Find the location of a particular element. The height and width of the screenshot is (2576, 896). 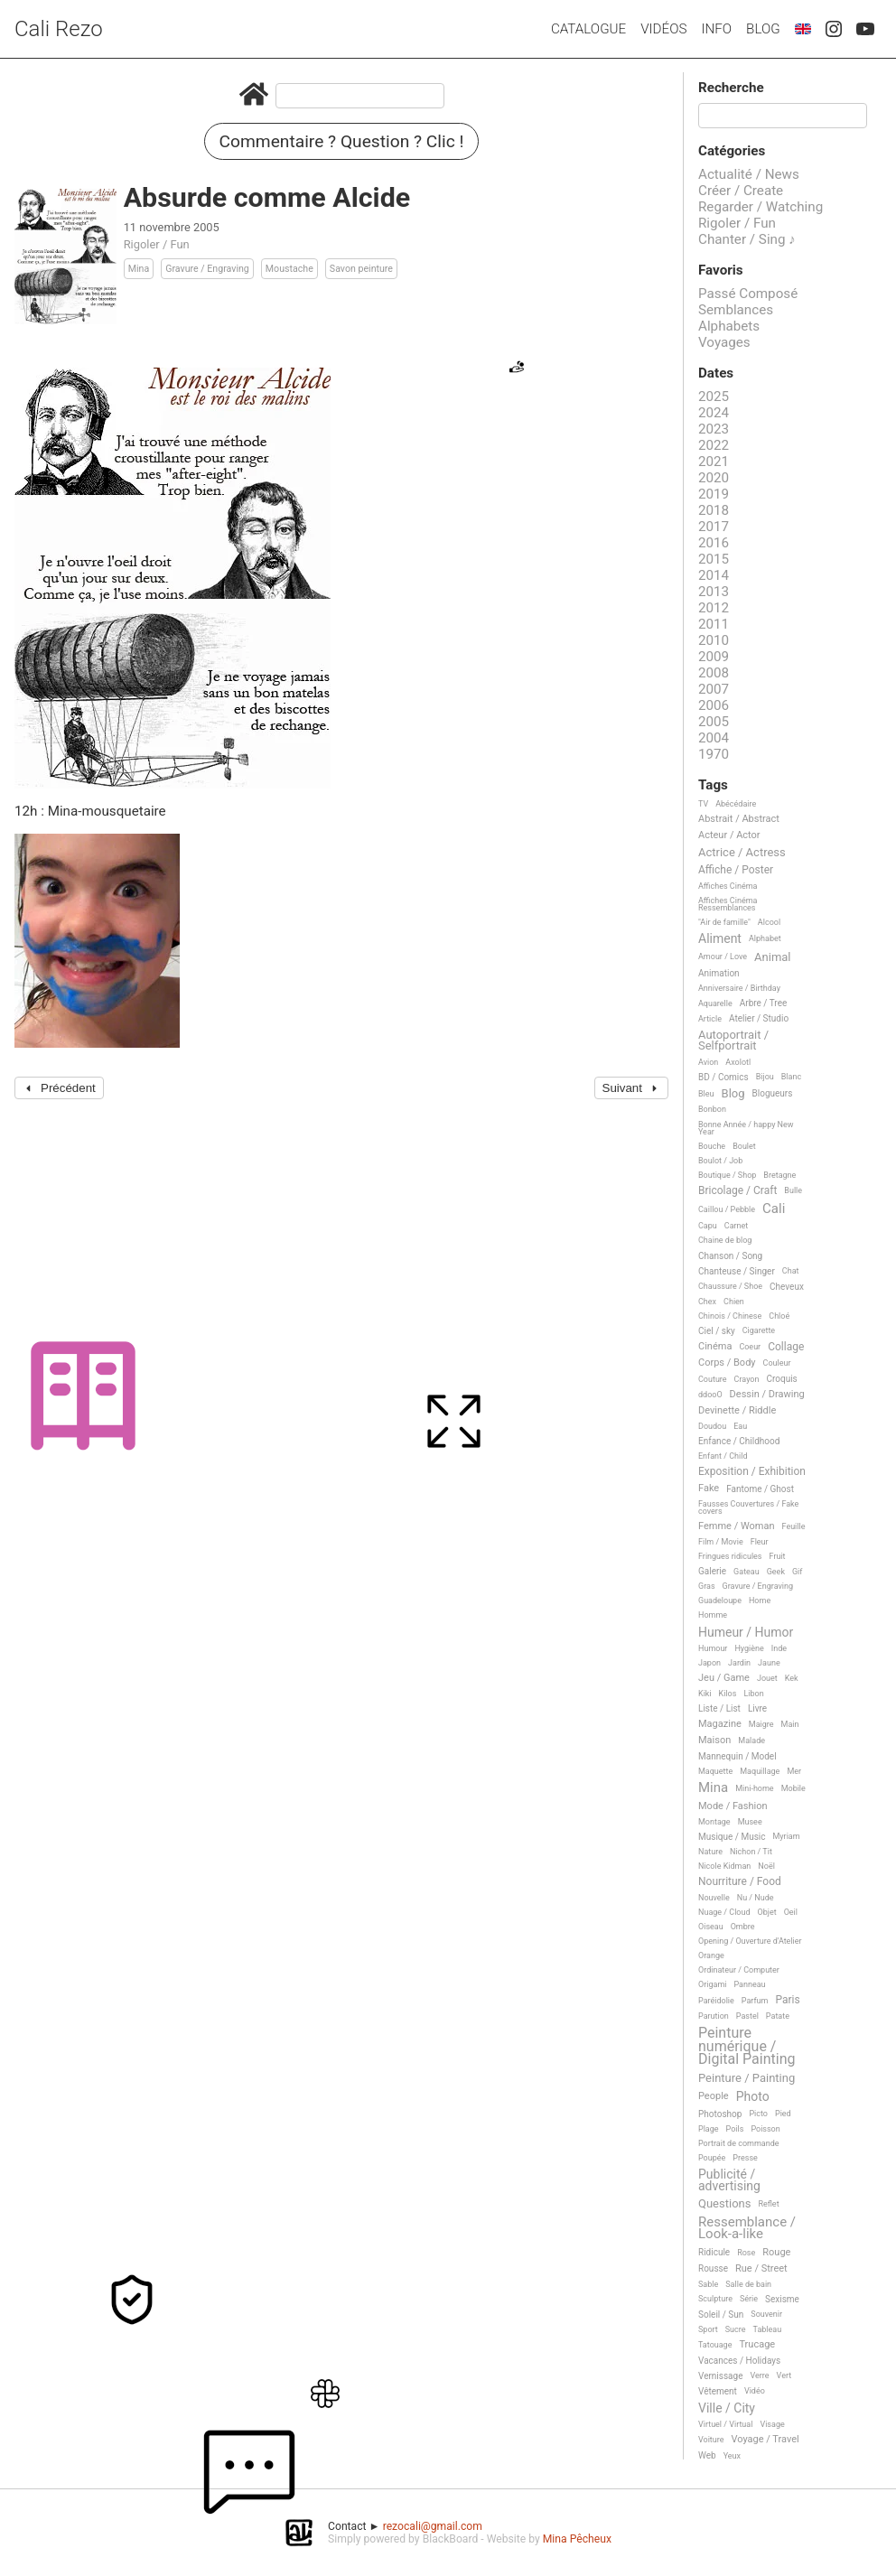

open chat or messaging is located at coordinates (249, 2465).